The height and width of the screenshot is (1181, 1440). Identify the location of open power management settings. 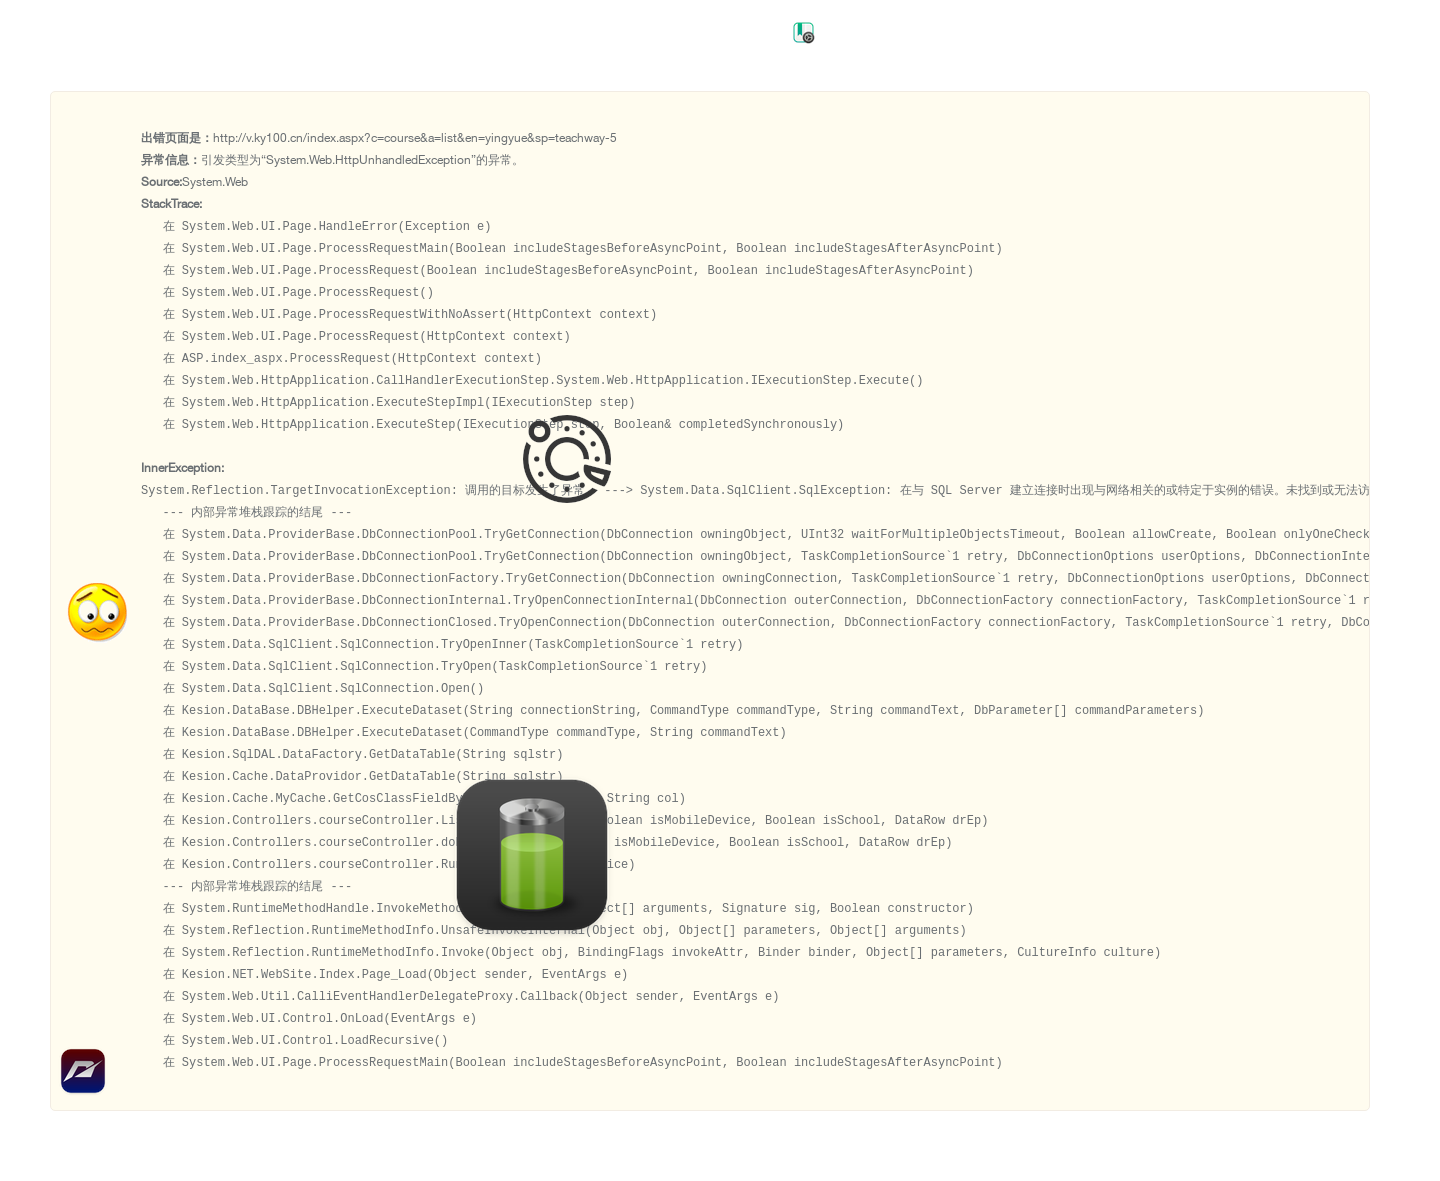
(532, 855).